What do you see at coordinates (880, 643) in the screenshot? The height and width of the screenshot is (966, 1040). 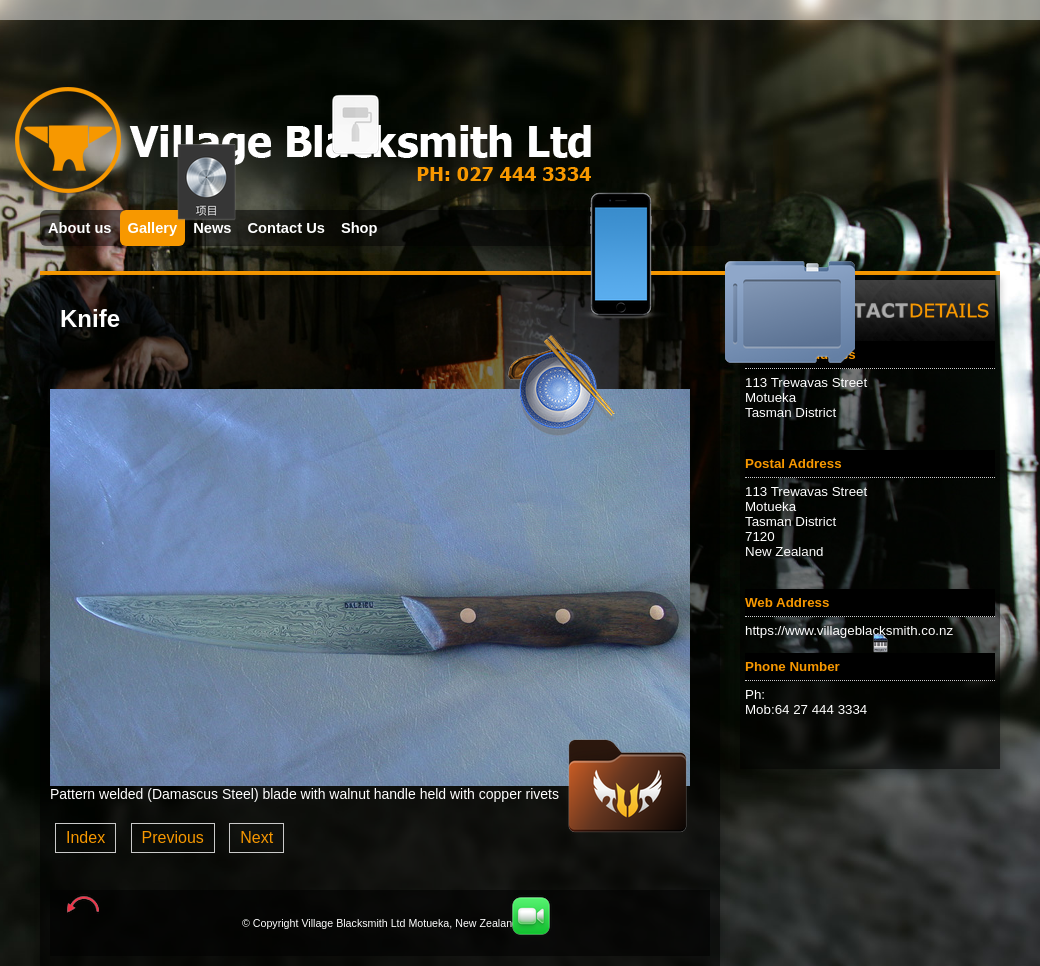 I see `open a Logic Pro or GarageBand project file` at bounding box center [880, 643].